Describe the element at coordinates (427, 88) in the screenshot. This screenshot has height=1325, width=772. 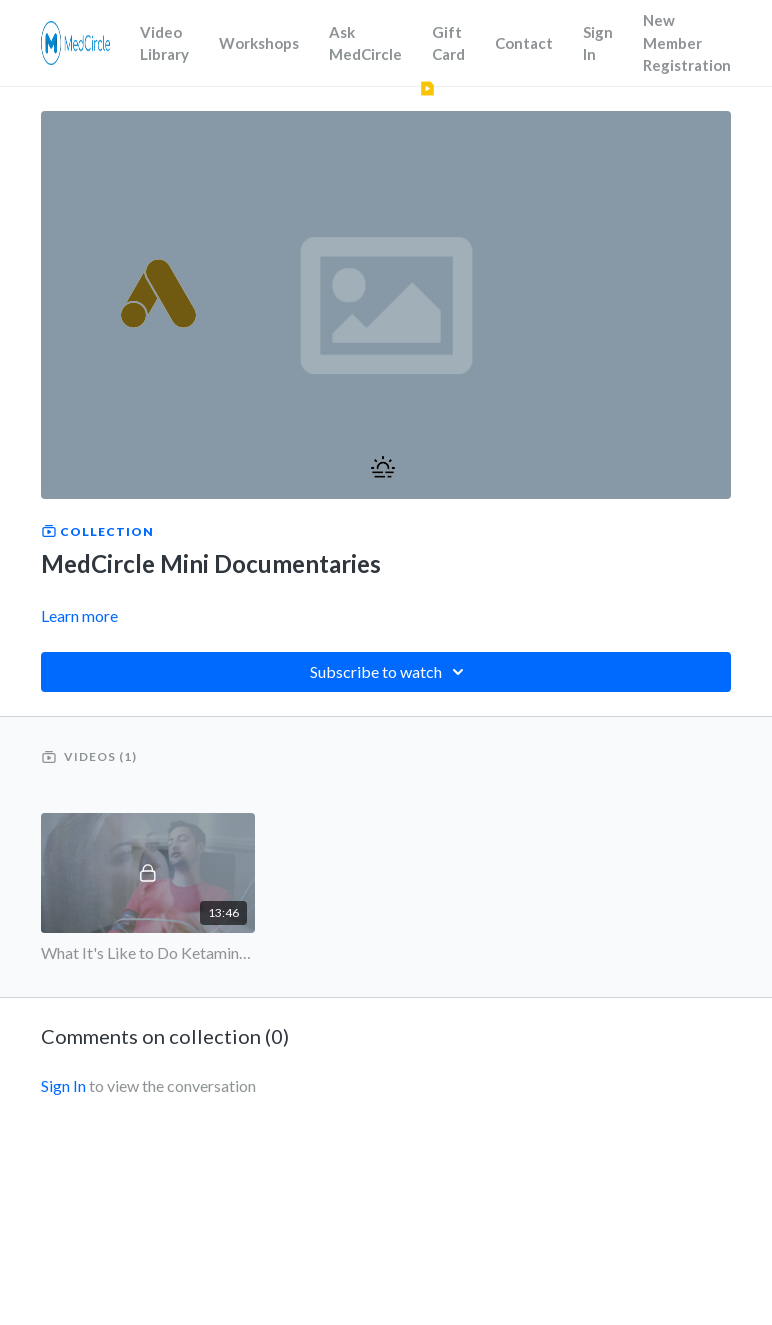
I see `open a video file` at that location.